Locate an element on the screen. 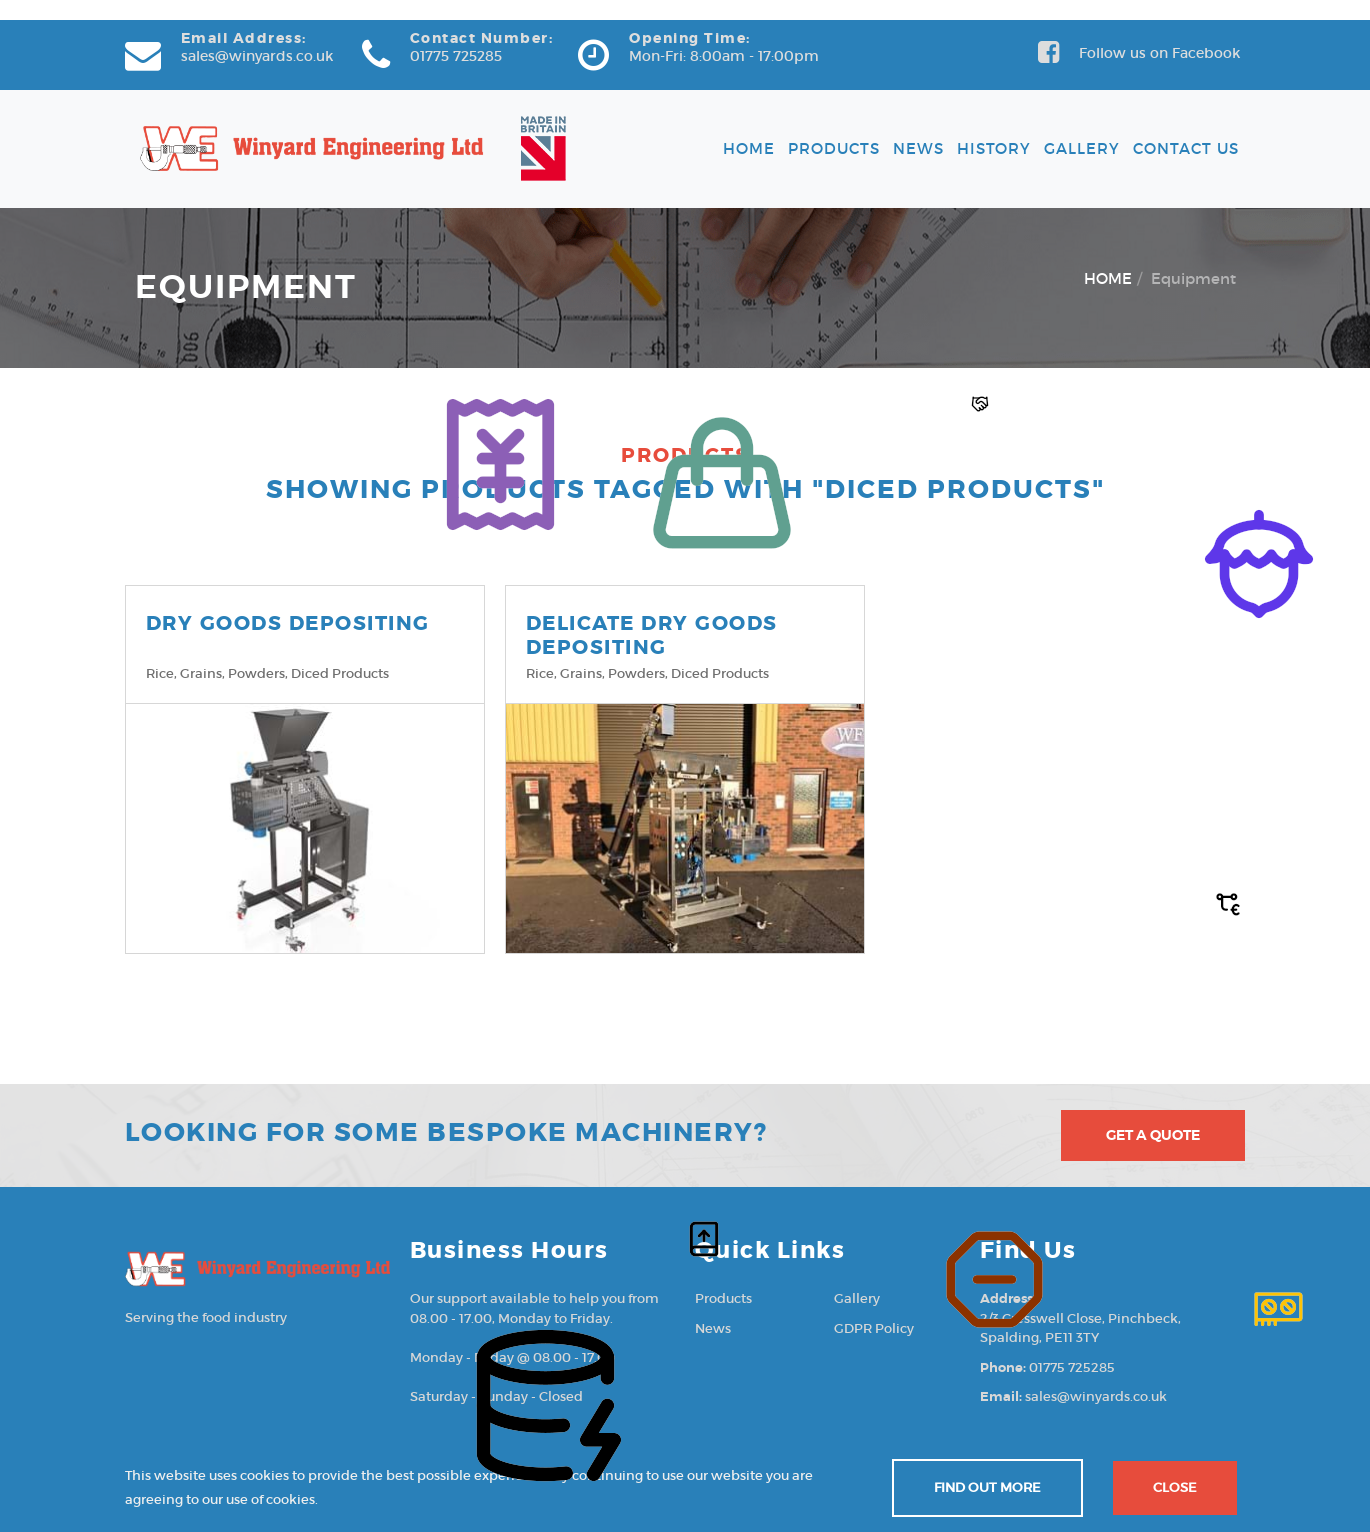  view graphics card or GPU information is located at coordinates (1278, 1308).